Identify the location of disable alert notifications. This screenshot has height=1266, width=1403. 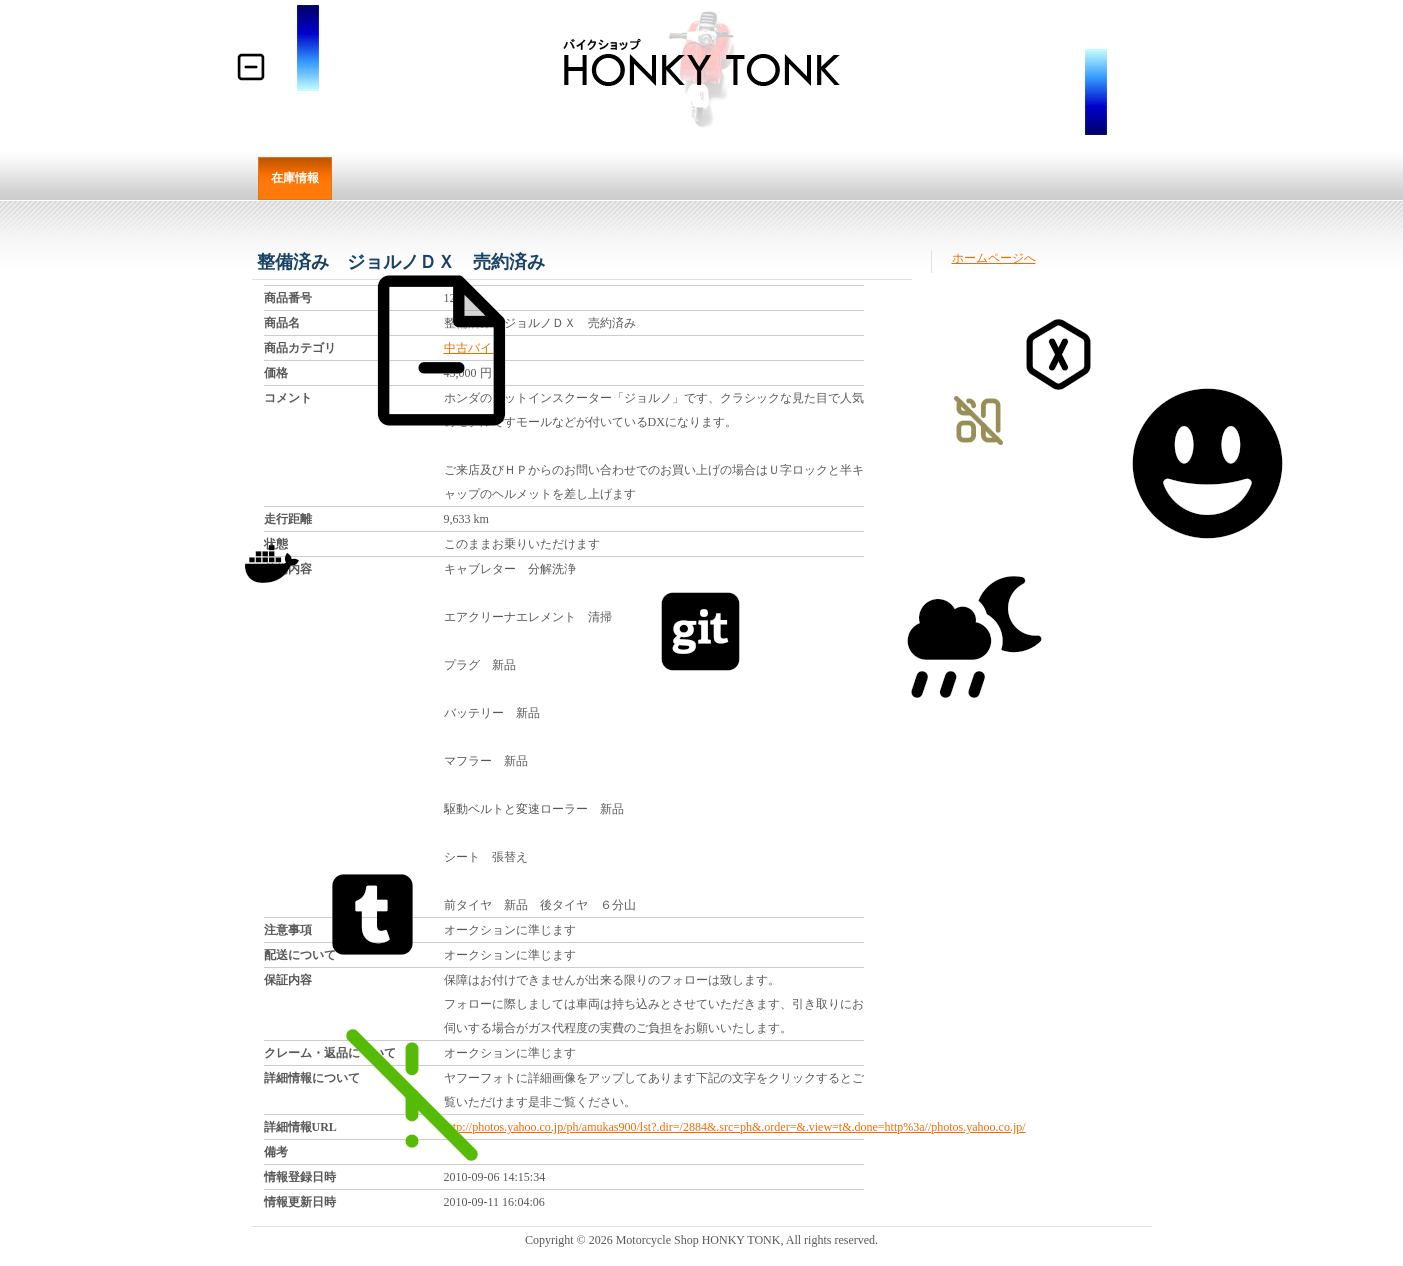
(412, 1095).